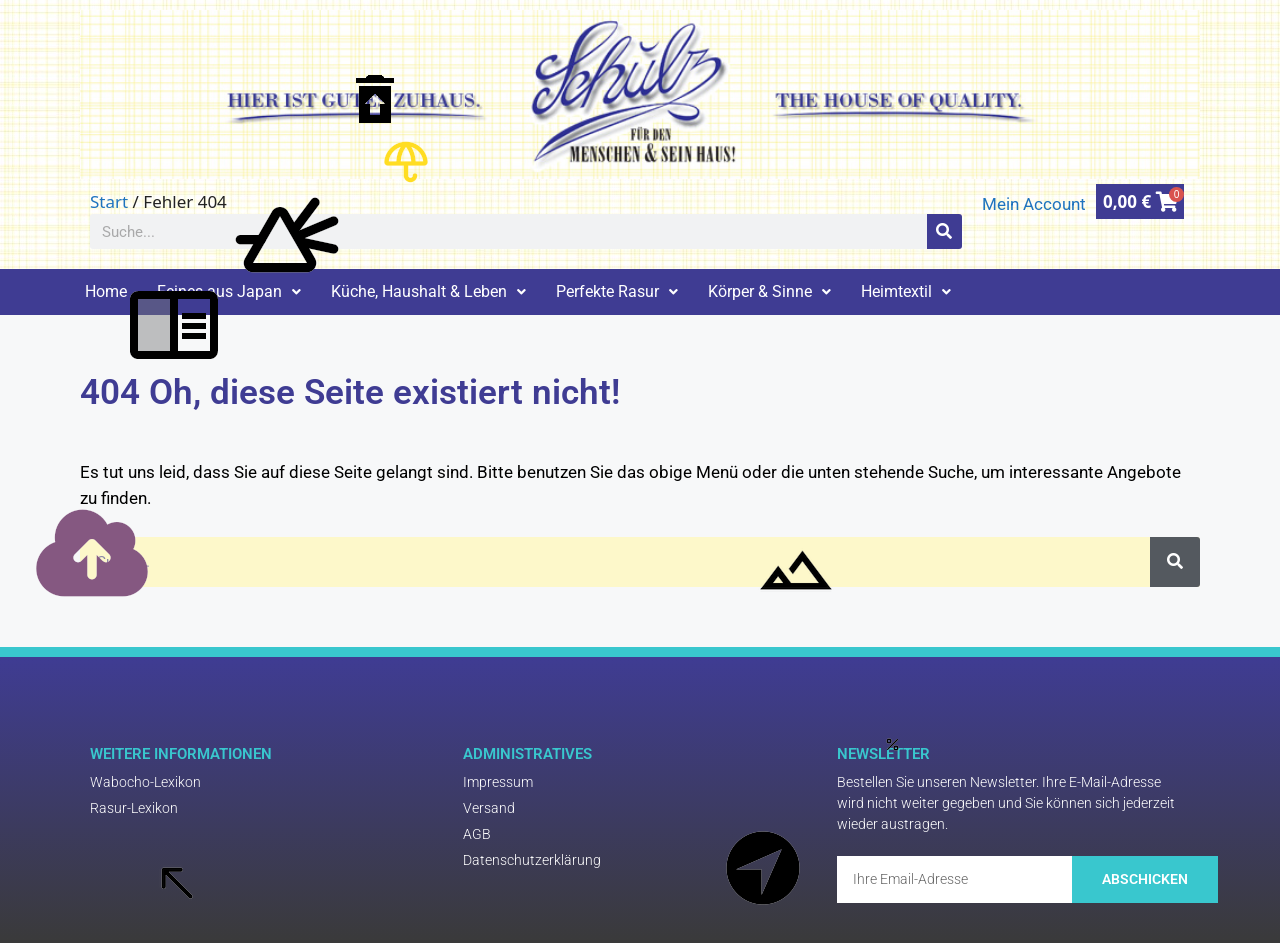 Image resolution: width=1280 pixels, height=943 pixels. What do you see at coordinates (174, 323) in the screenshot?
I see `switch to reader mode for distraction-free reading` at bounding box center [174, 323].